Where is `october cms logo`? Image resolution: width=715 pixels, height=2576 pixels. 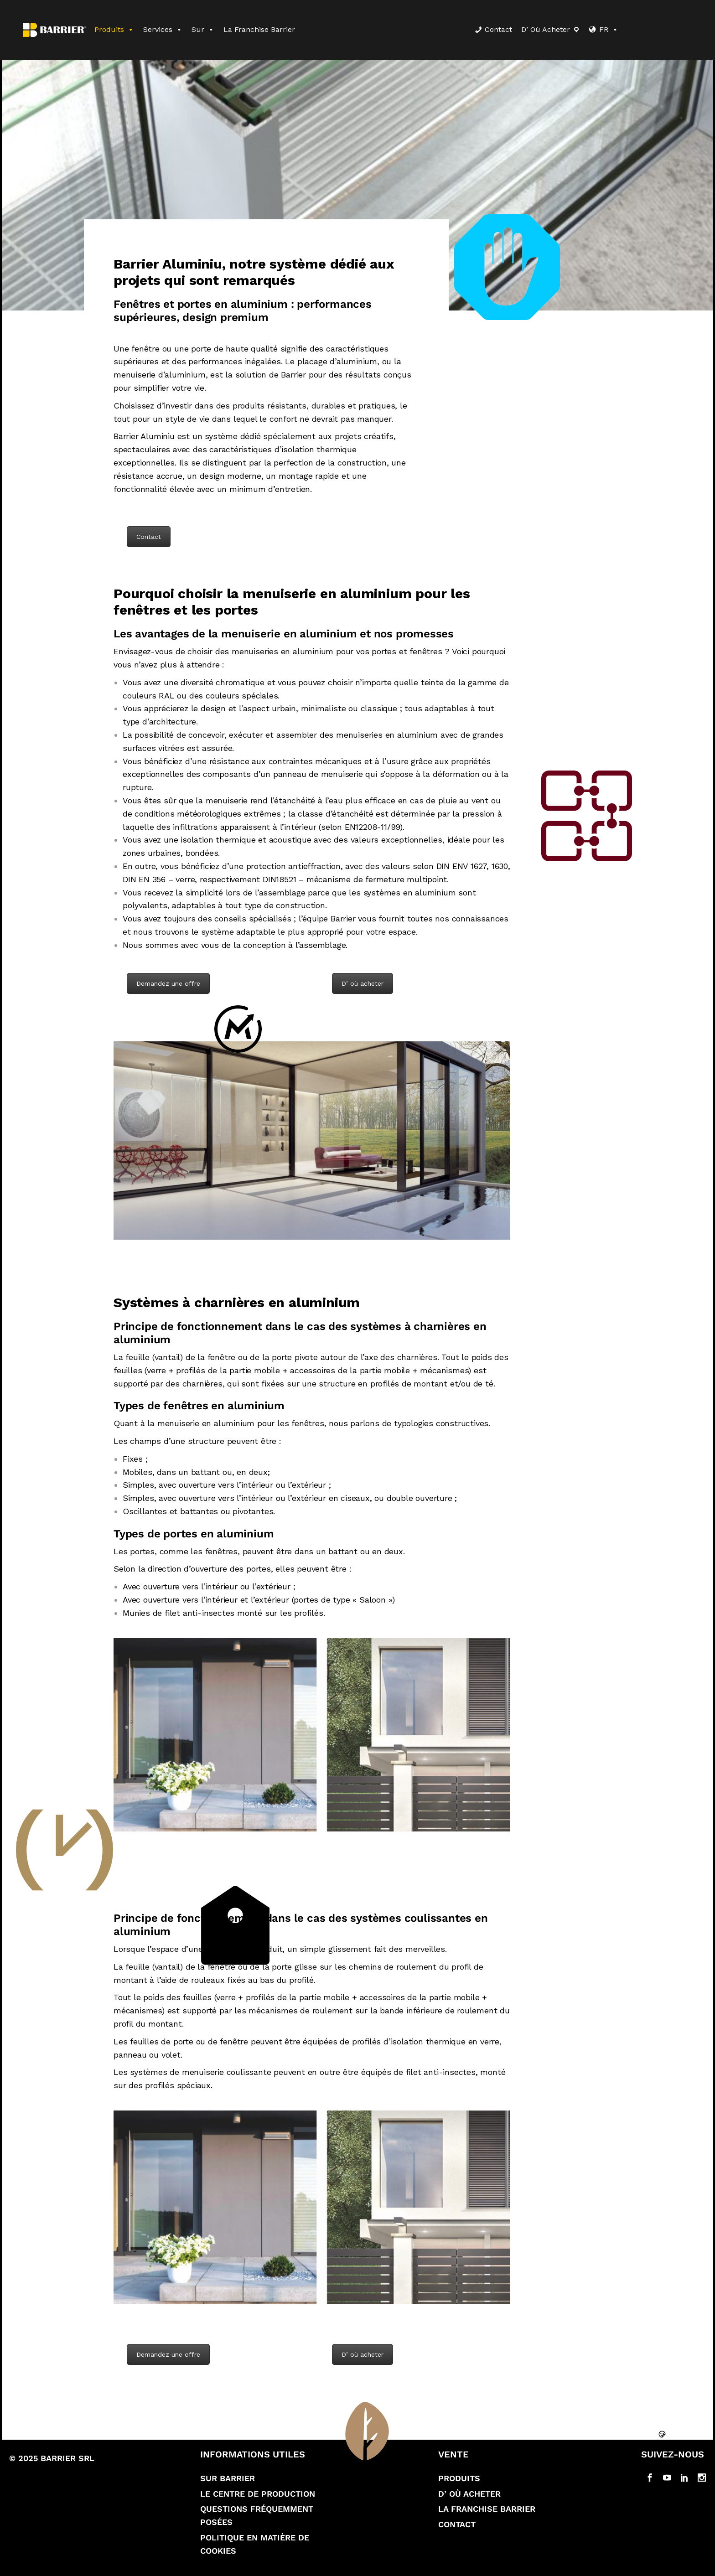 october cms logo is located at coordinates (367, 2431).